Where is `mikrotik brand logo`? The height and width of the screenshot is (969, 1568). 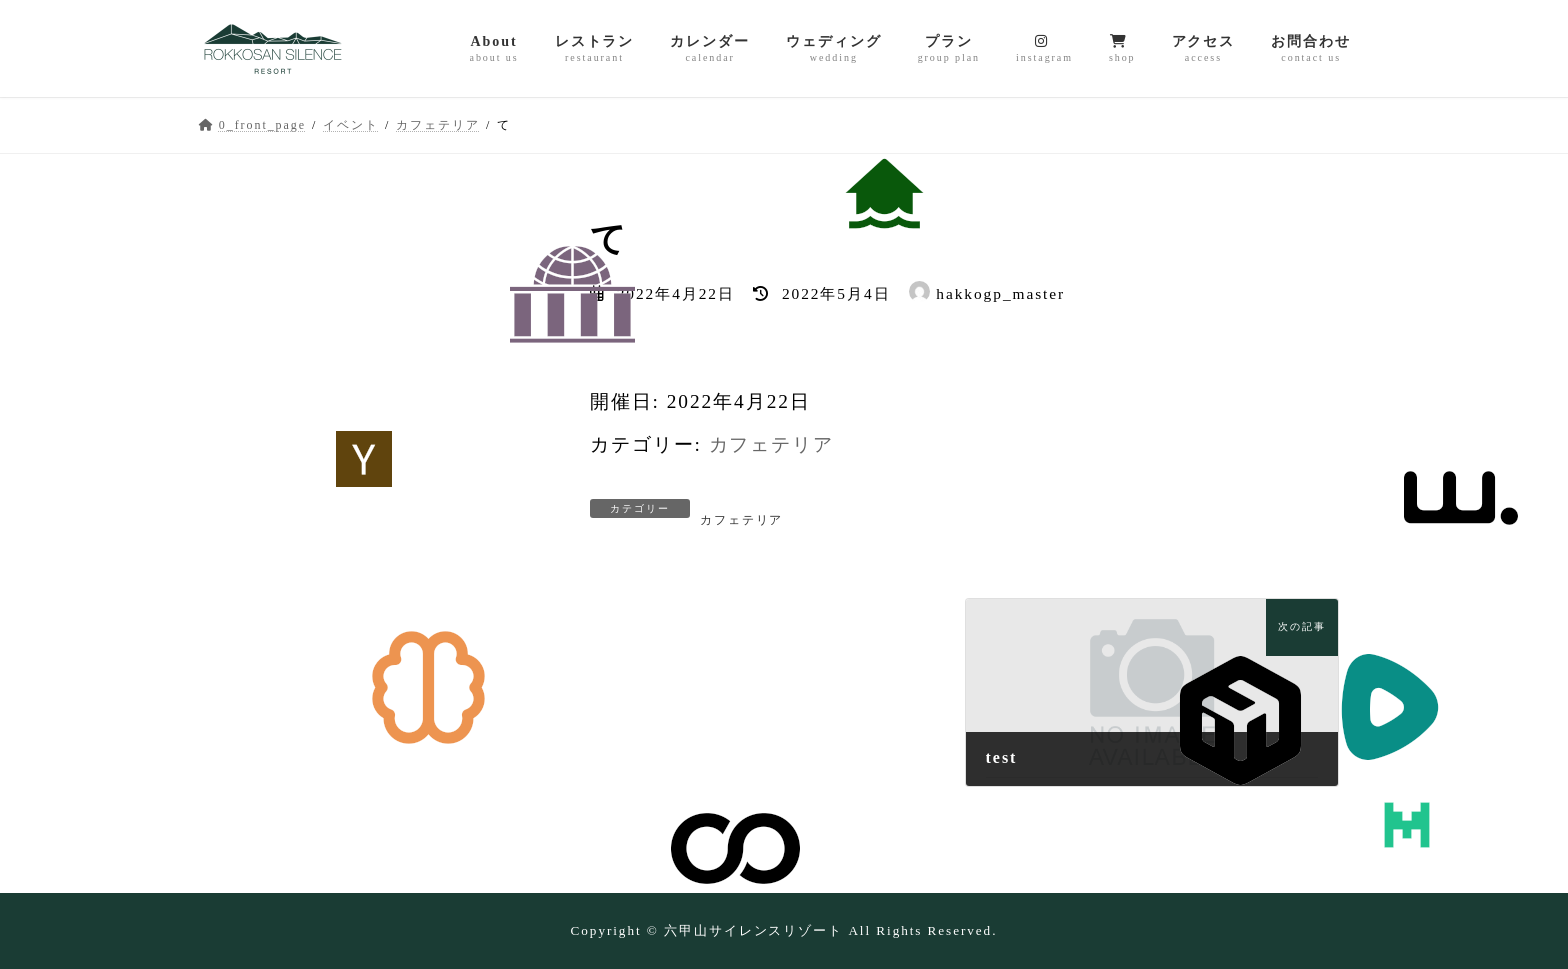 mikrotik brand logo is located at coordinates (1240, 720).